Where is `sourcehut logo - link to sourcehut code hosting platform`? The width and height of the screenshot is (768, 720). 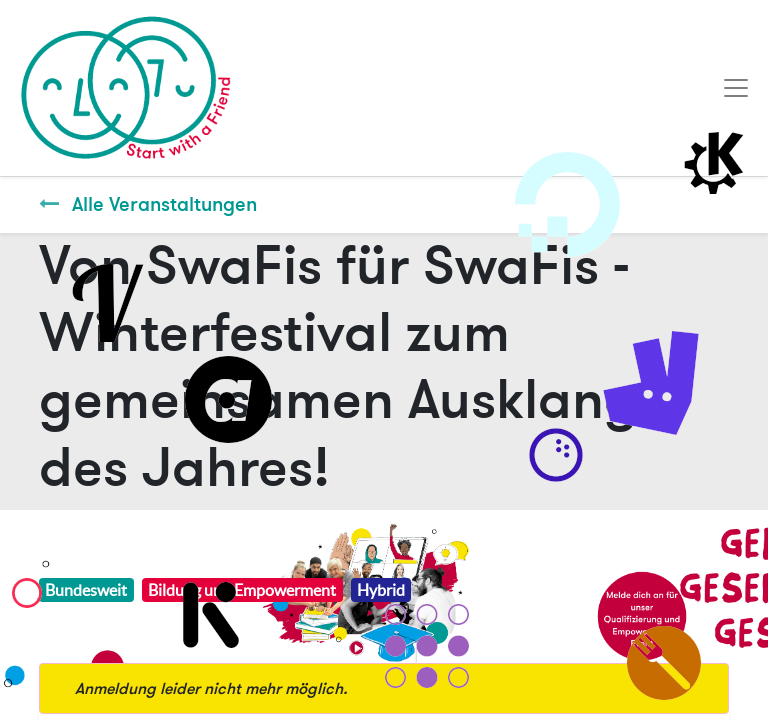
sourcehut logo - link to sourcehut code hosting platform is located at coordinates (27, 593).